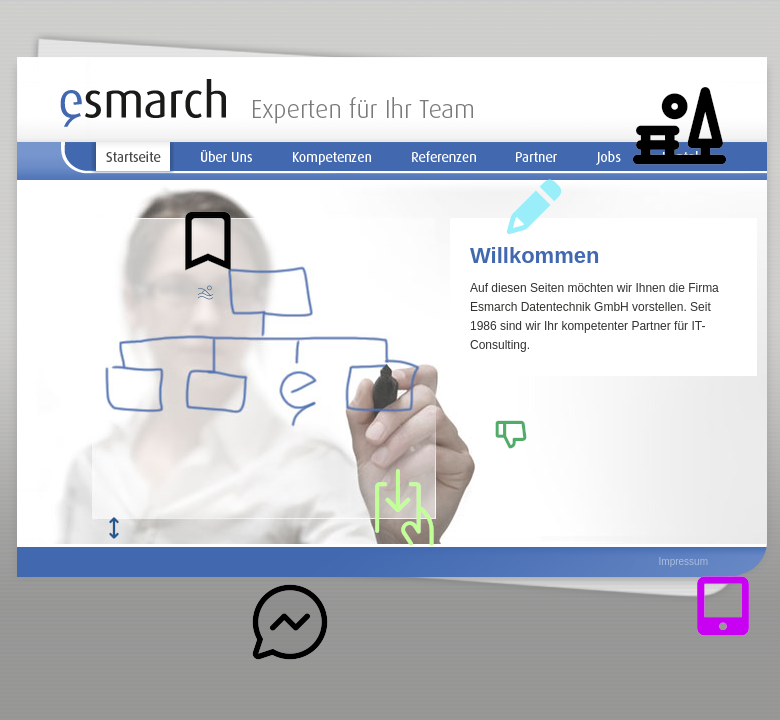  I want to click on access swimming pool or aquatic facilities, so click(205, 292).